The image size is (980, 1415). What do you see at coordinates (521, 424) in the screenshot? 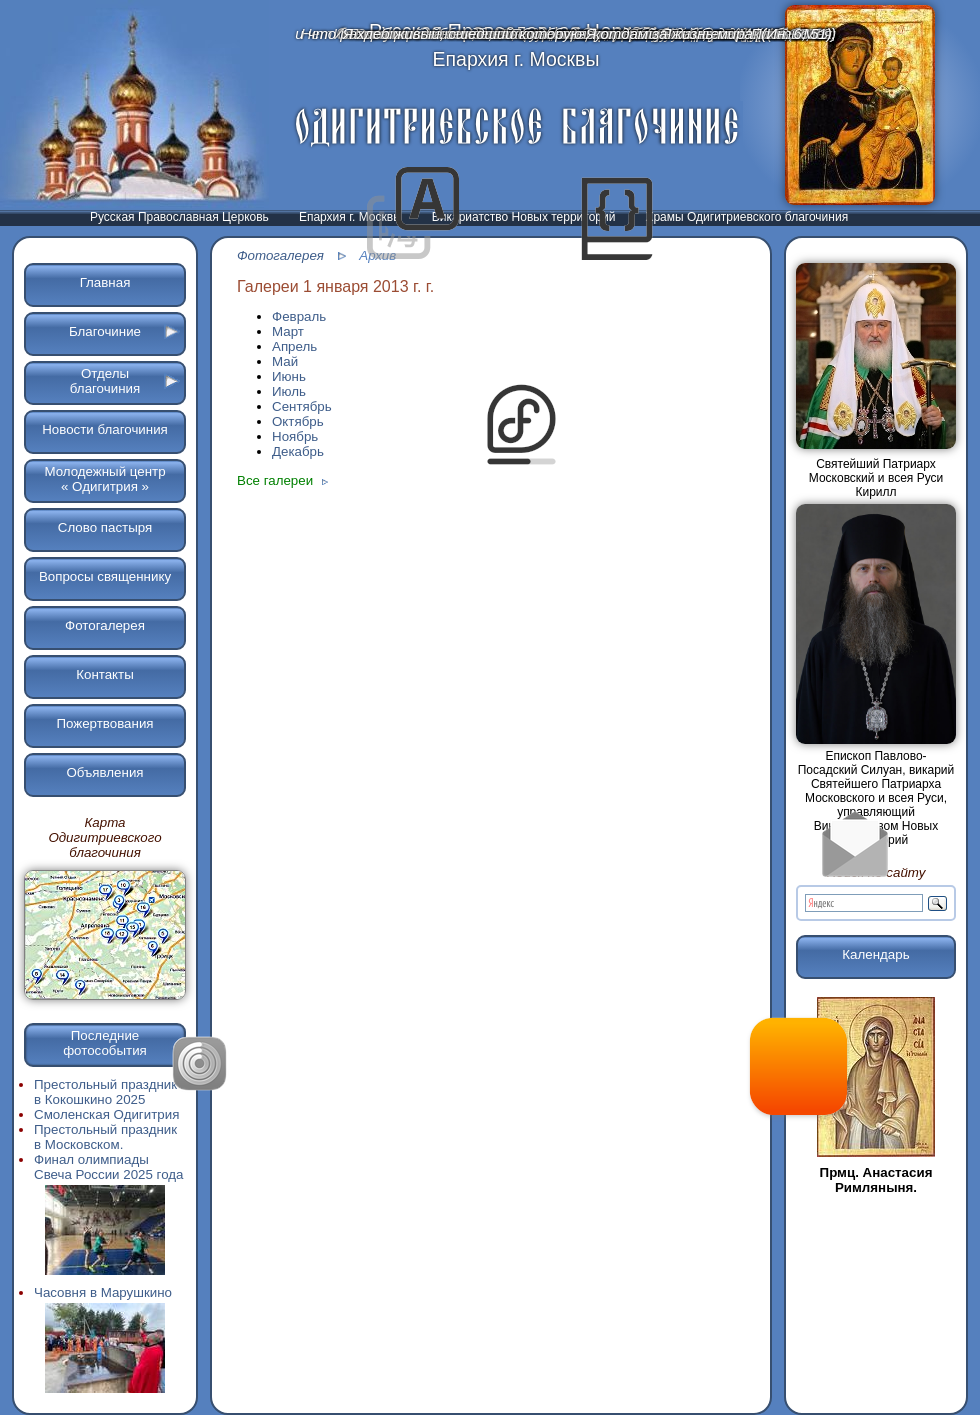
I see `launch fedora linux installer` at bounding box center [521, 424].